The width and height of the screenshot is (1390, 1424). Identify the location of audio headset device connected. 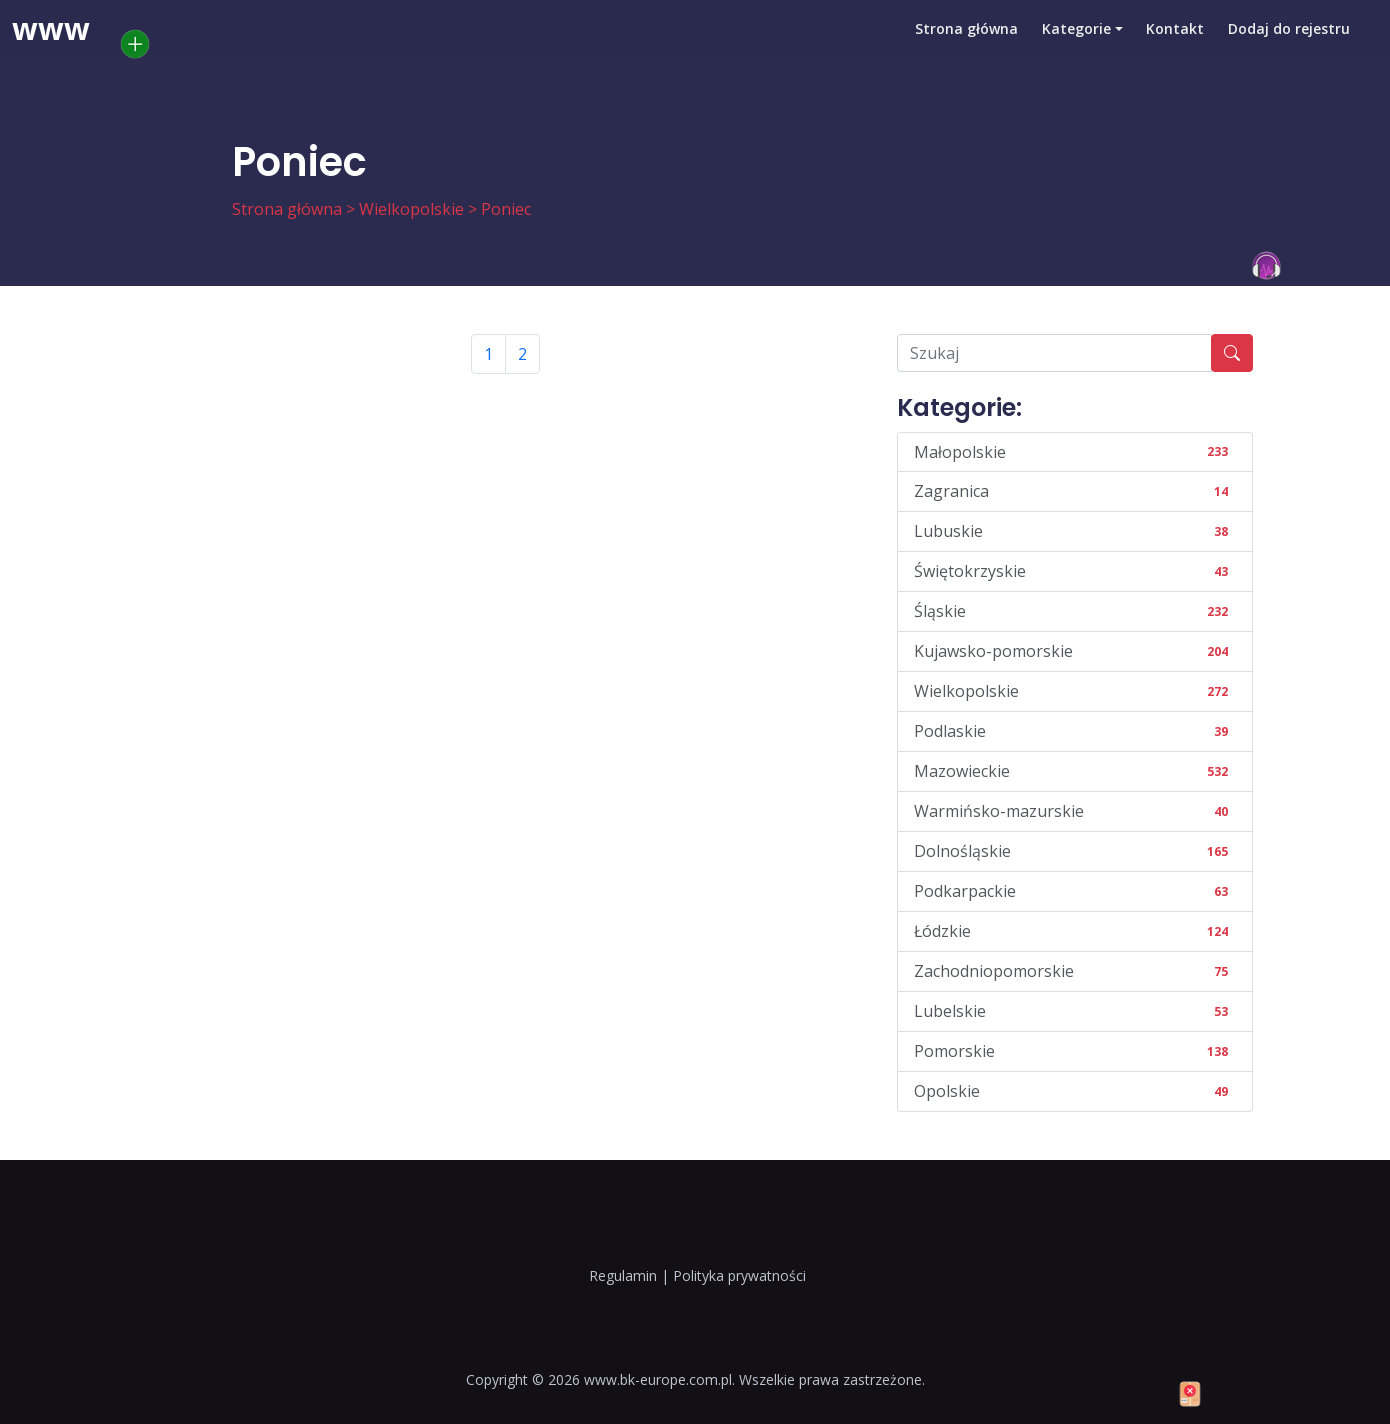
(1266, 265).